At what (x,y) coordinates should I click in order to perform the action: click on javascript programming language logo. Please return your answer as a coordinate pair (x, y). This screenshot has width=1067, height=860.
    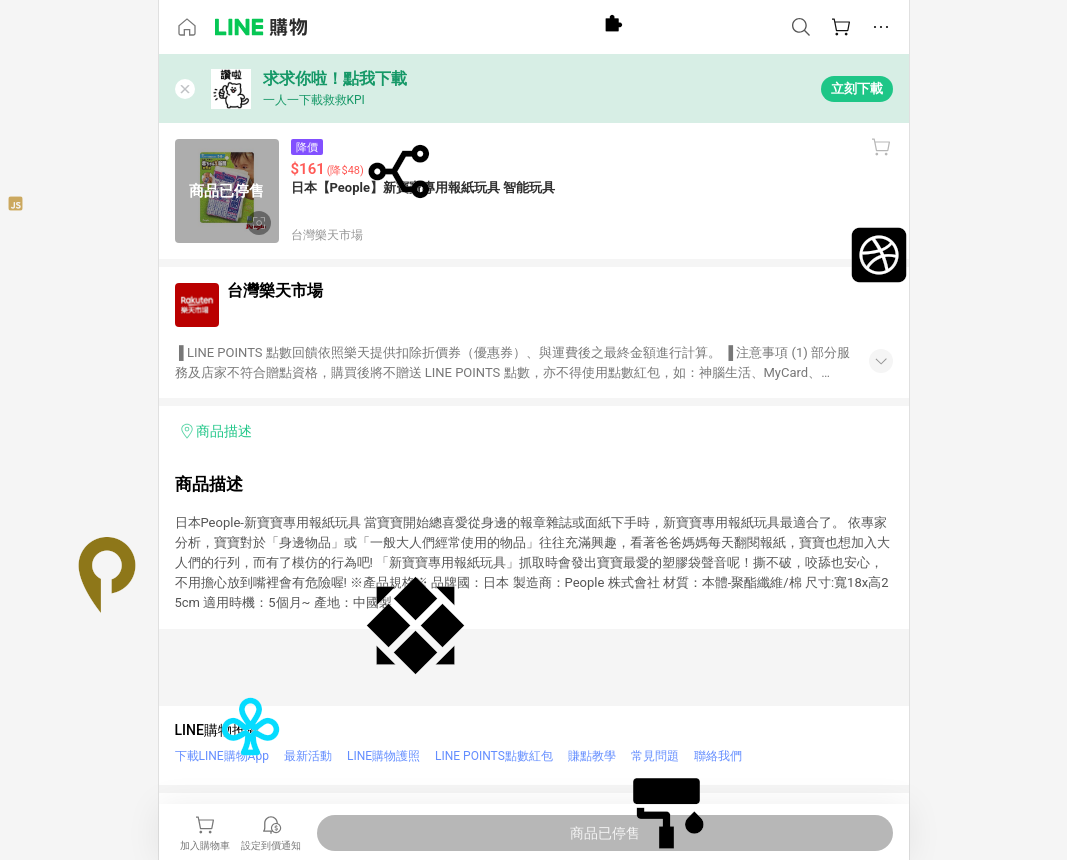
    Looking at the image, I should click on (15, 203).